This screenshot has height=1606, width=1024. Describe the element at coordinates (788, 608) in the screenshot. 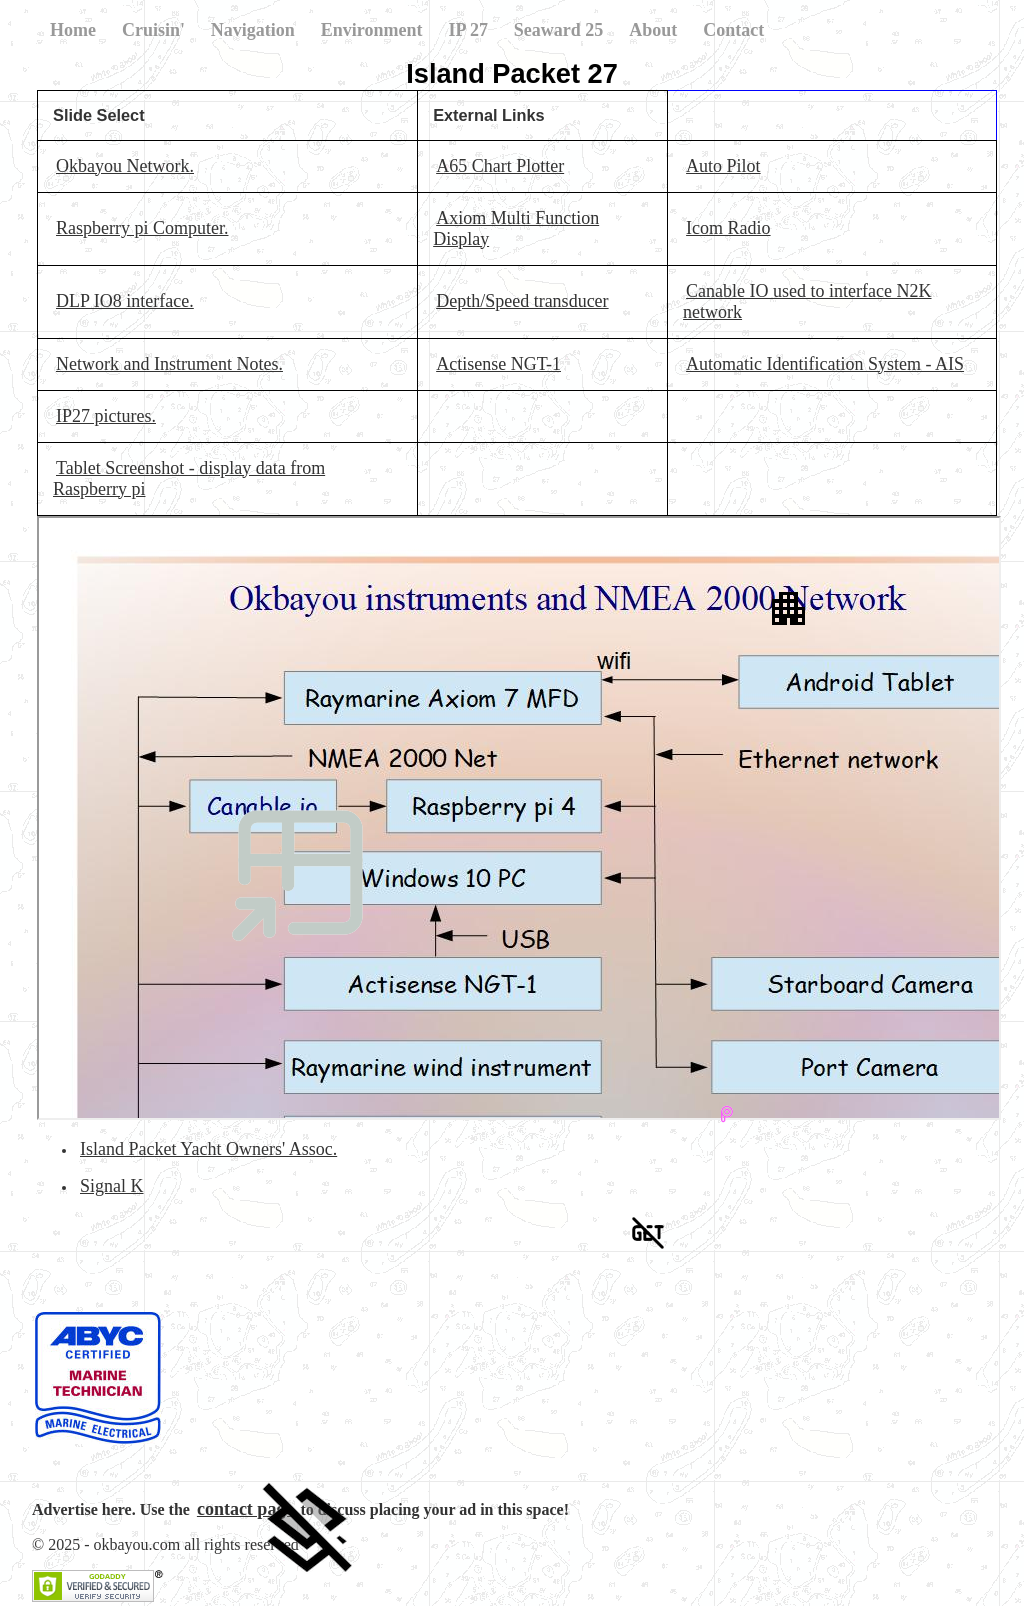

I see `view apartment or building listings` at that location.